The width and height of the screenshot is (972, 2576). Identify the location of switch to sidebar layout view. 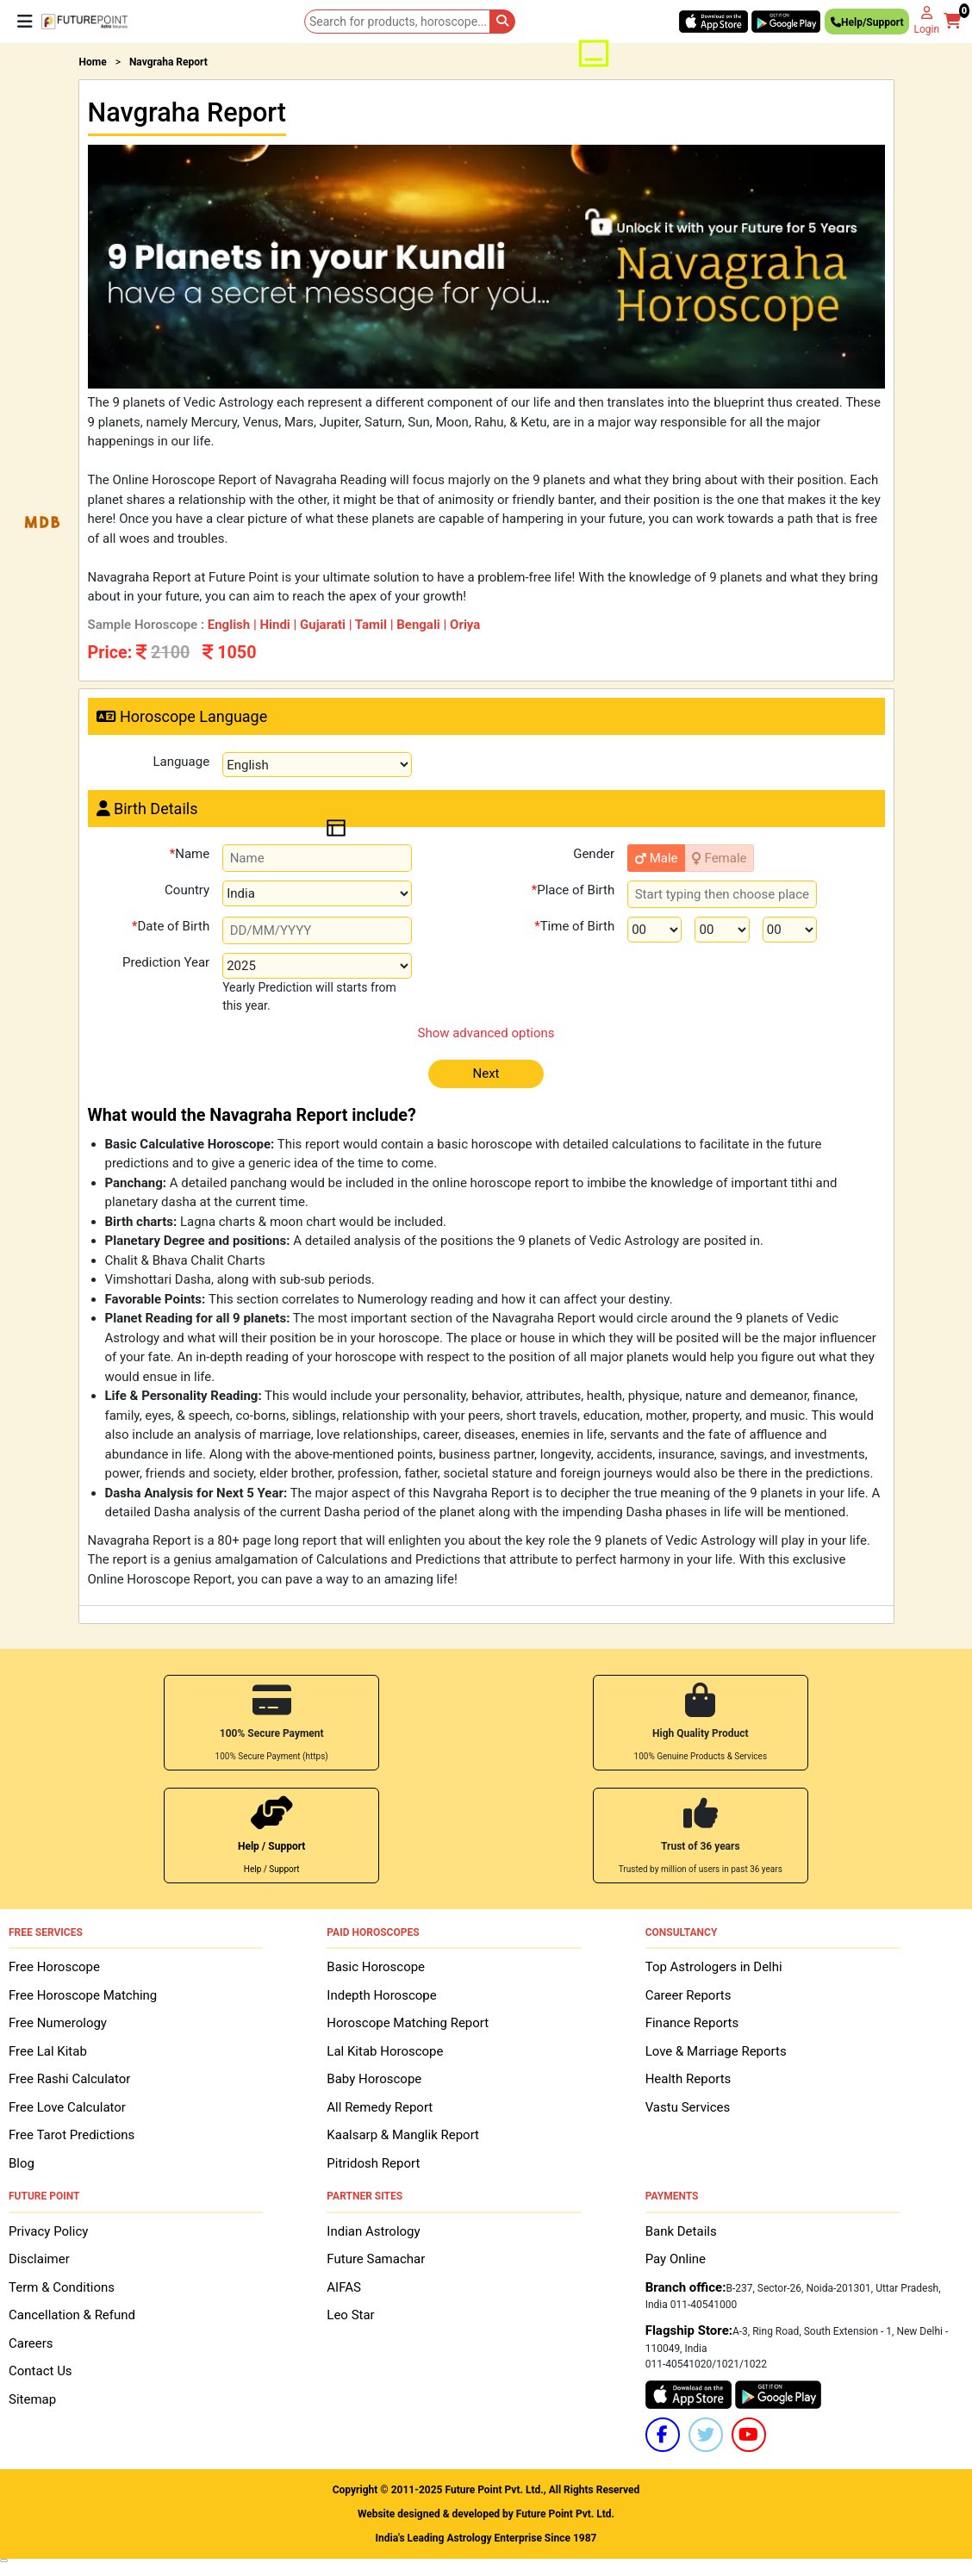
(336, 828).